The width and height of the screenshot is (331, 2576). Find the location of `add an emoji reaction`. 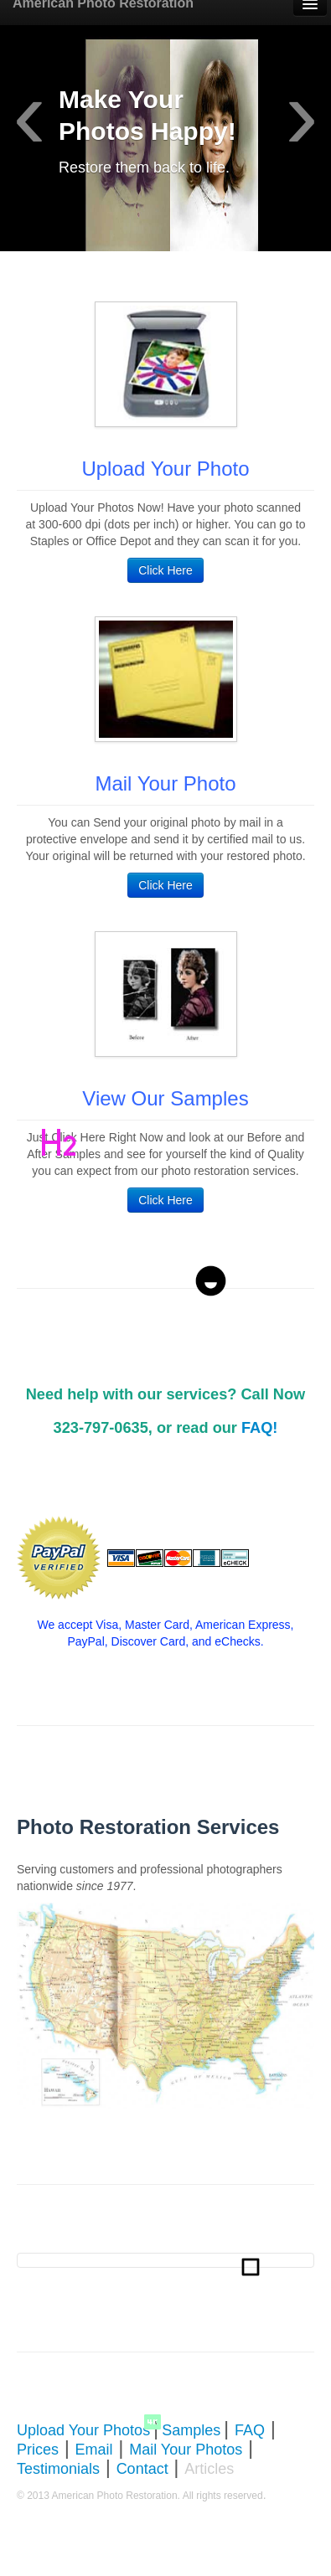

add an emoji reaction is located at coordinates (210, 1280).